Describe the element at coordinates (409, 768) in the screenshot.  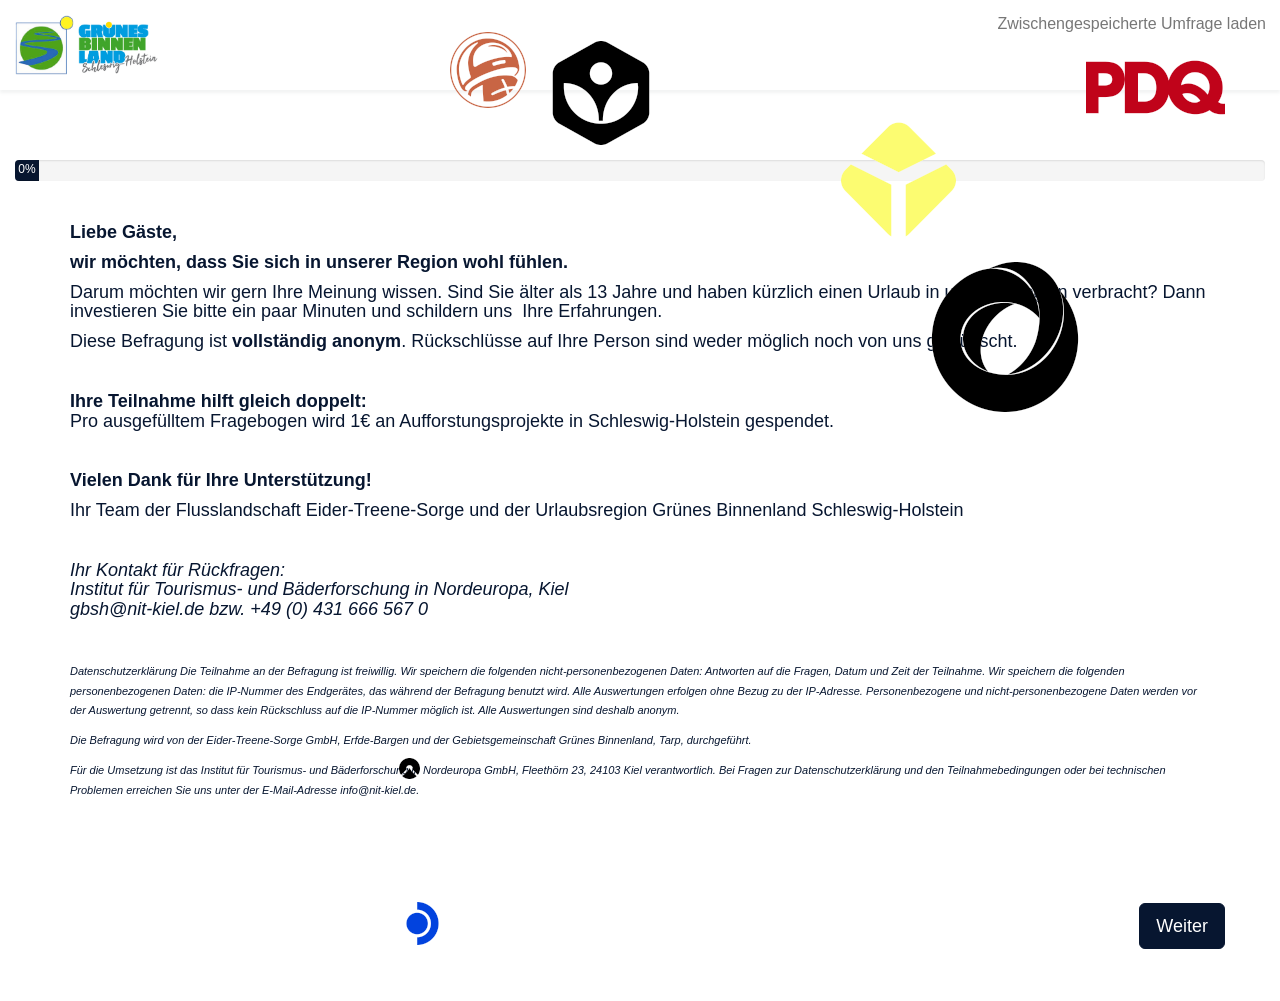
I see `open the komoot app` at that location.